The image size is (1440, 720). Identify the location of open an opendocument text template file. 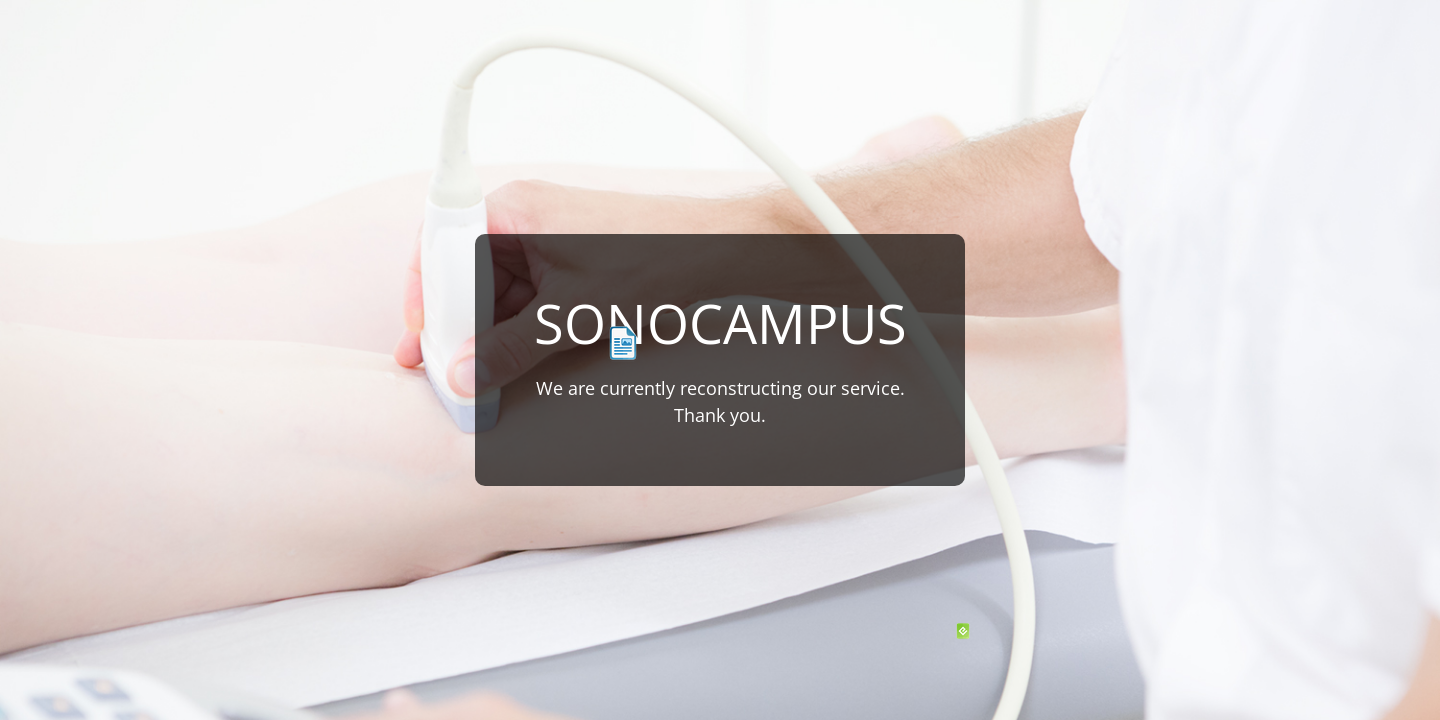
(623, 343).